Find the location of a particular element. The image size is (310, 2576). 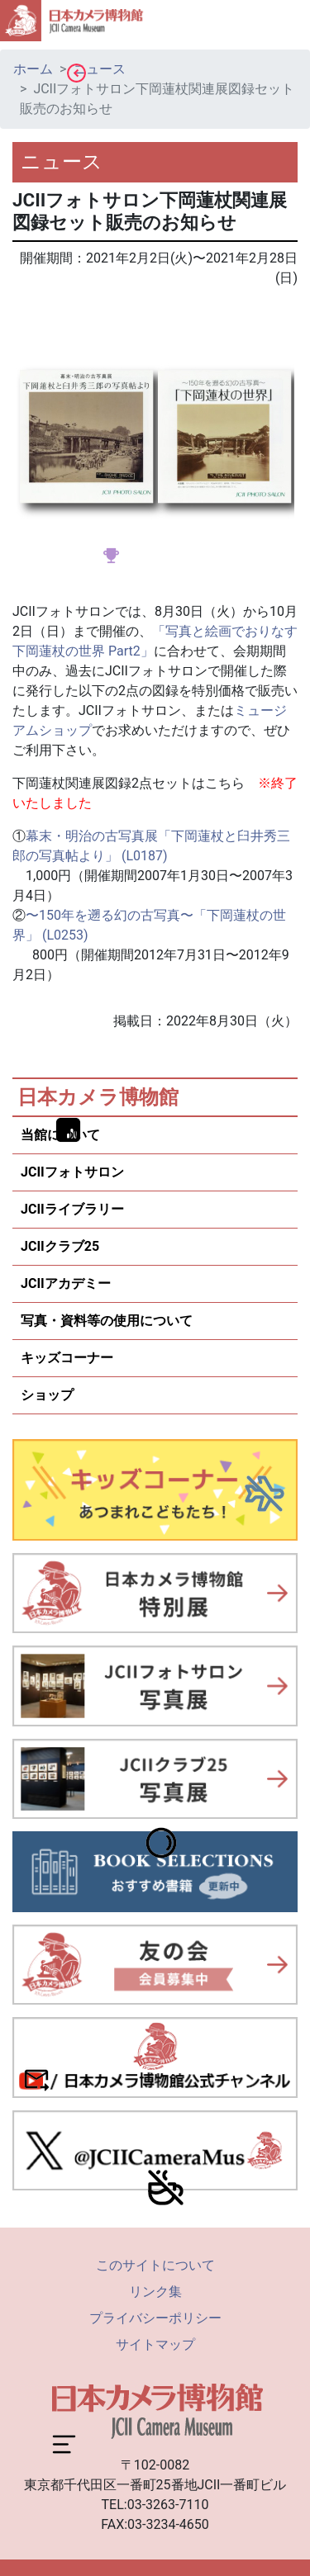

go back to the previous screen is located at coordinates (76, 73).